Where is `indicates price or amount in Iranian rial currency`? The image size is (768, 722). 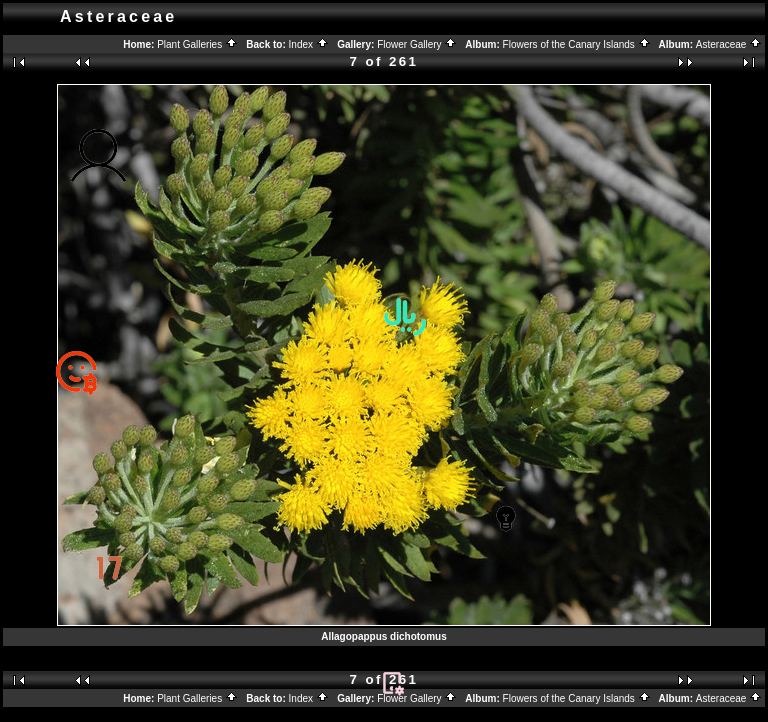 indicates price or amount in Iranian rial currency is located at coordinates (405, 317).